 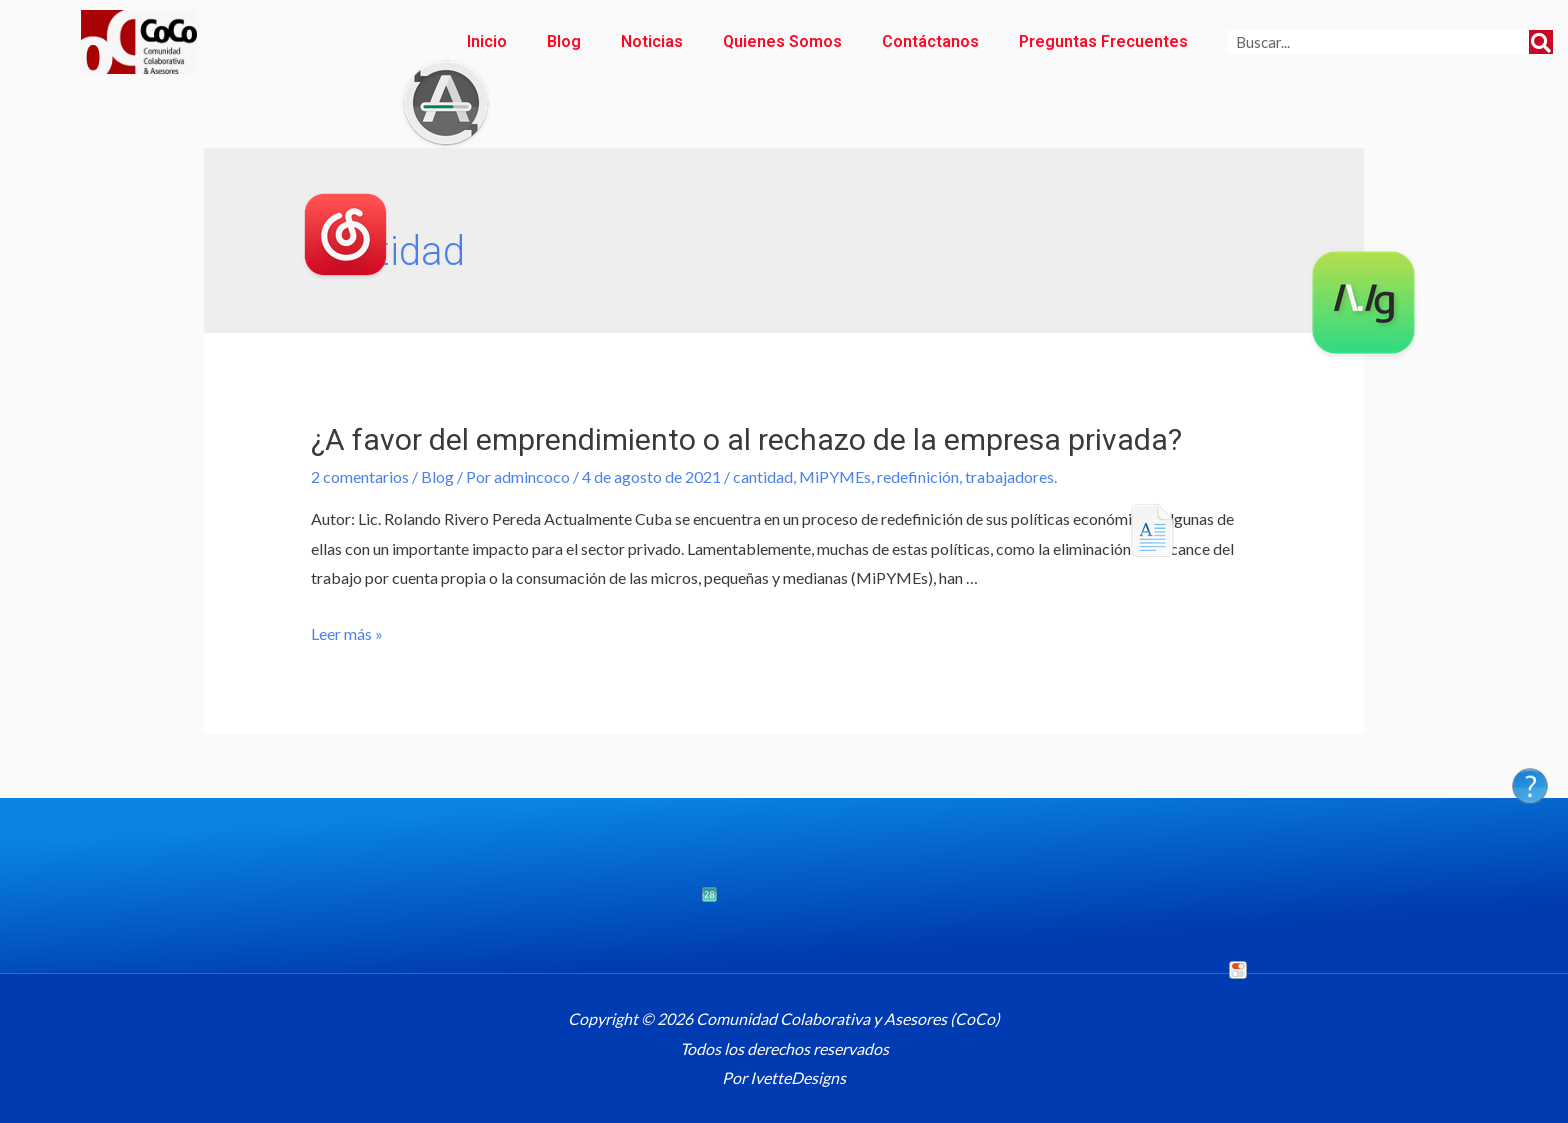 I want to click on access help and support documentation, so click(x=1530, y=786).